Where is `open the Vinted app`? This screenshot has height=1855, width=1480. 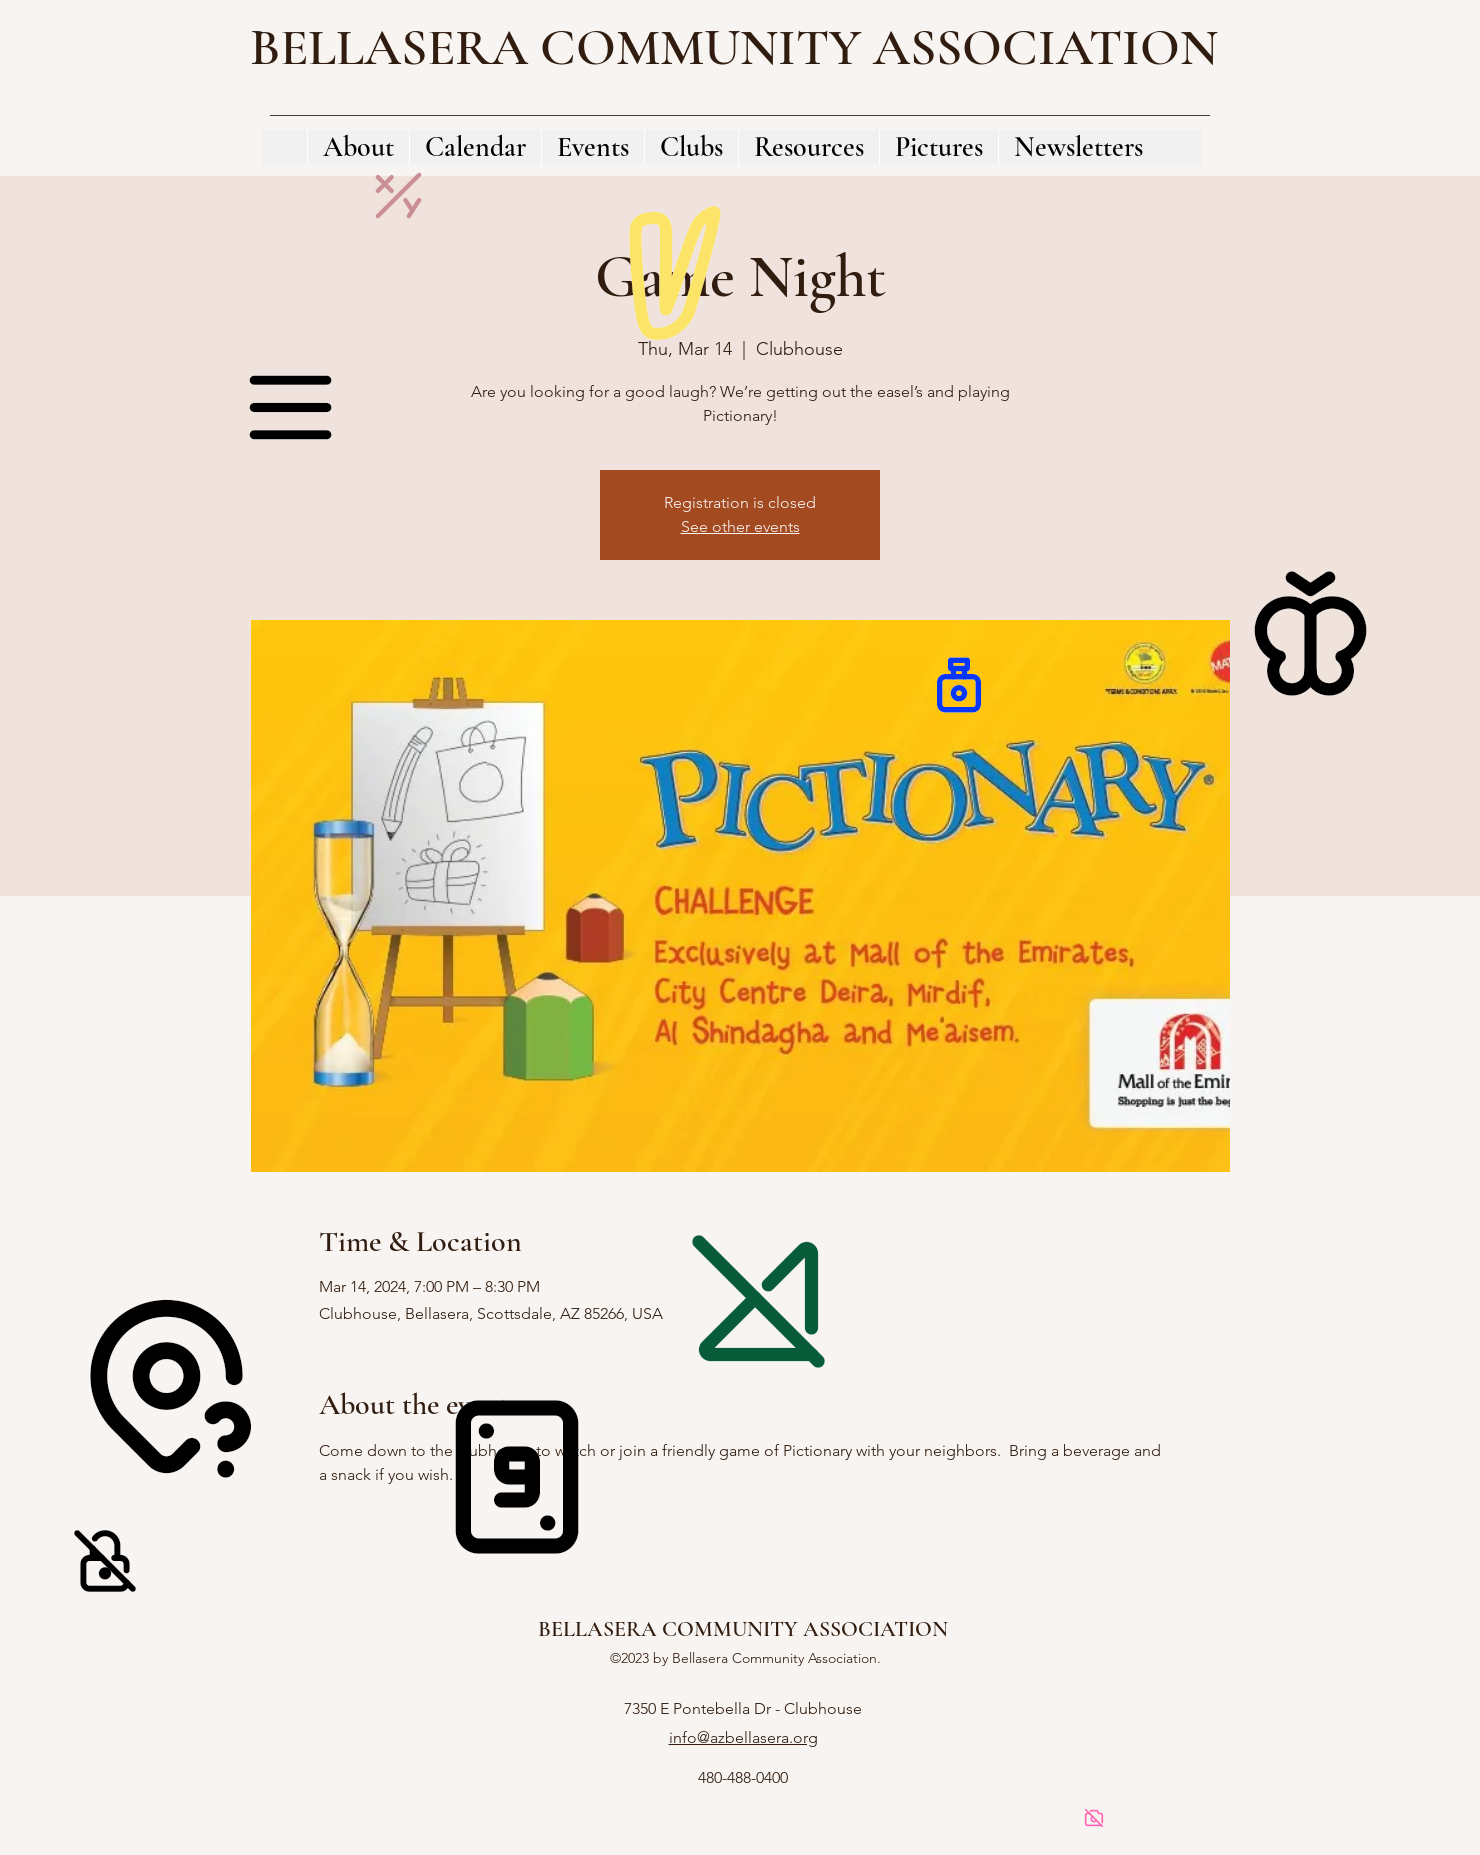 open the Vinted app is located at coordinates (672, 273).